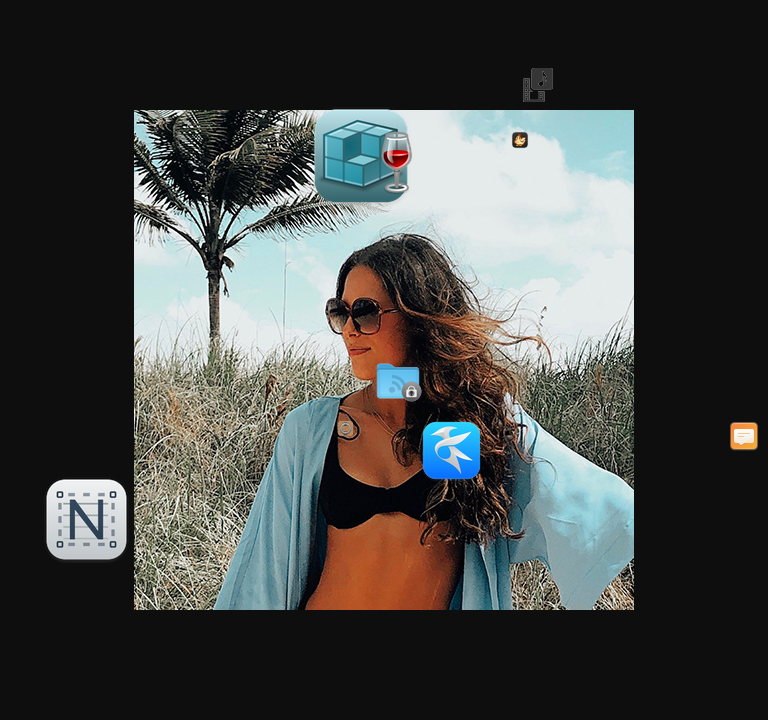 The image size is (768, 720). Describe the element at coordinates (398, 381) in the screenshot. I see `open securefx secure file transfer application` at that location.